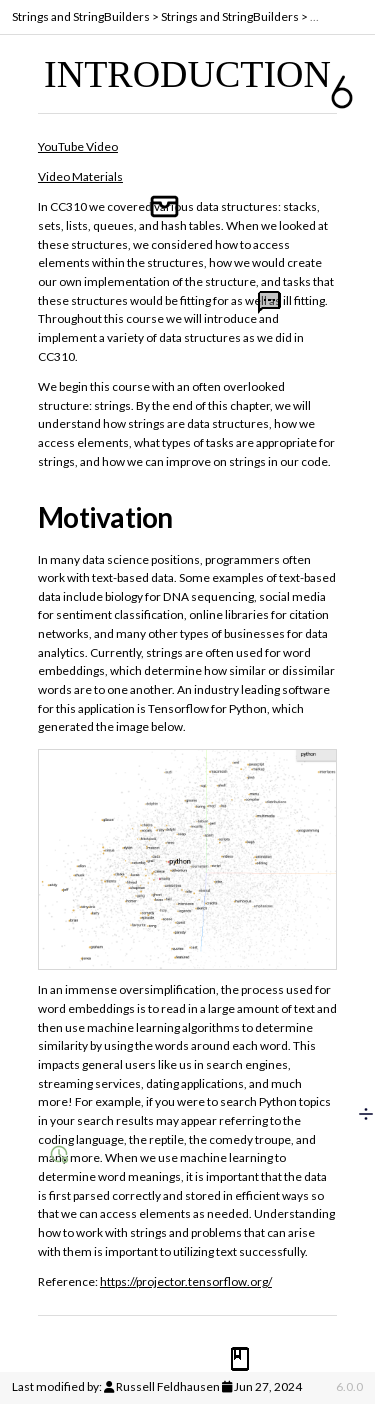  What do you see at coordinates (269, 302) in the screenshot?
I see `open text messages` at bounding box center [269, 302].